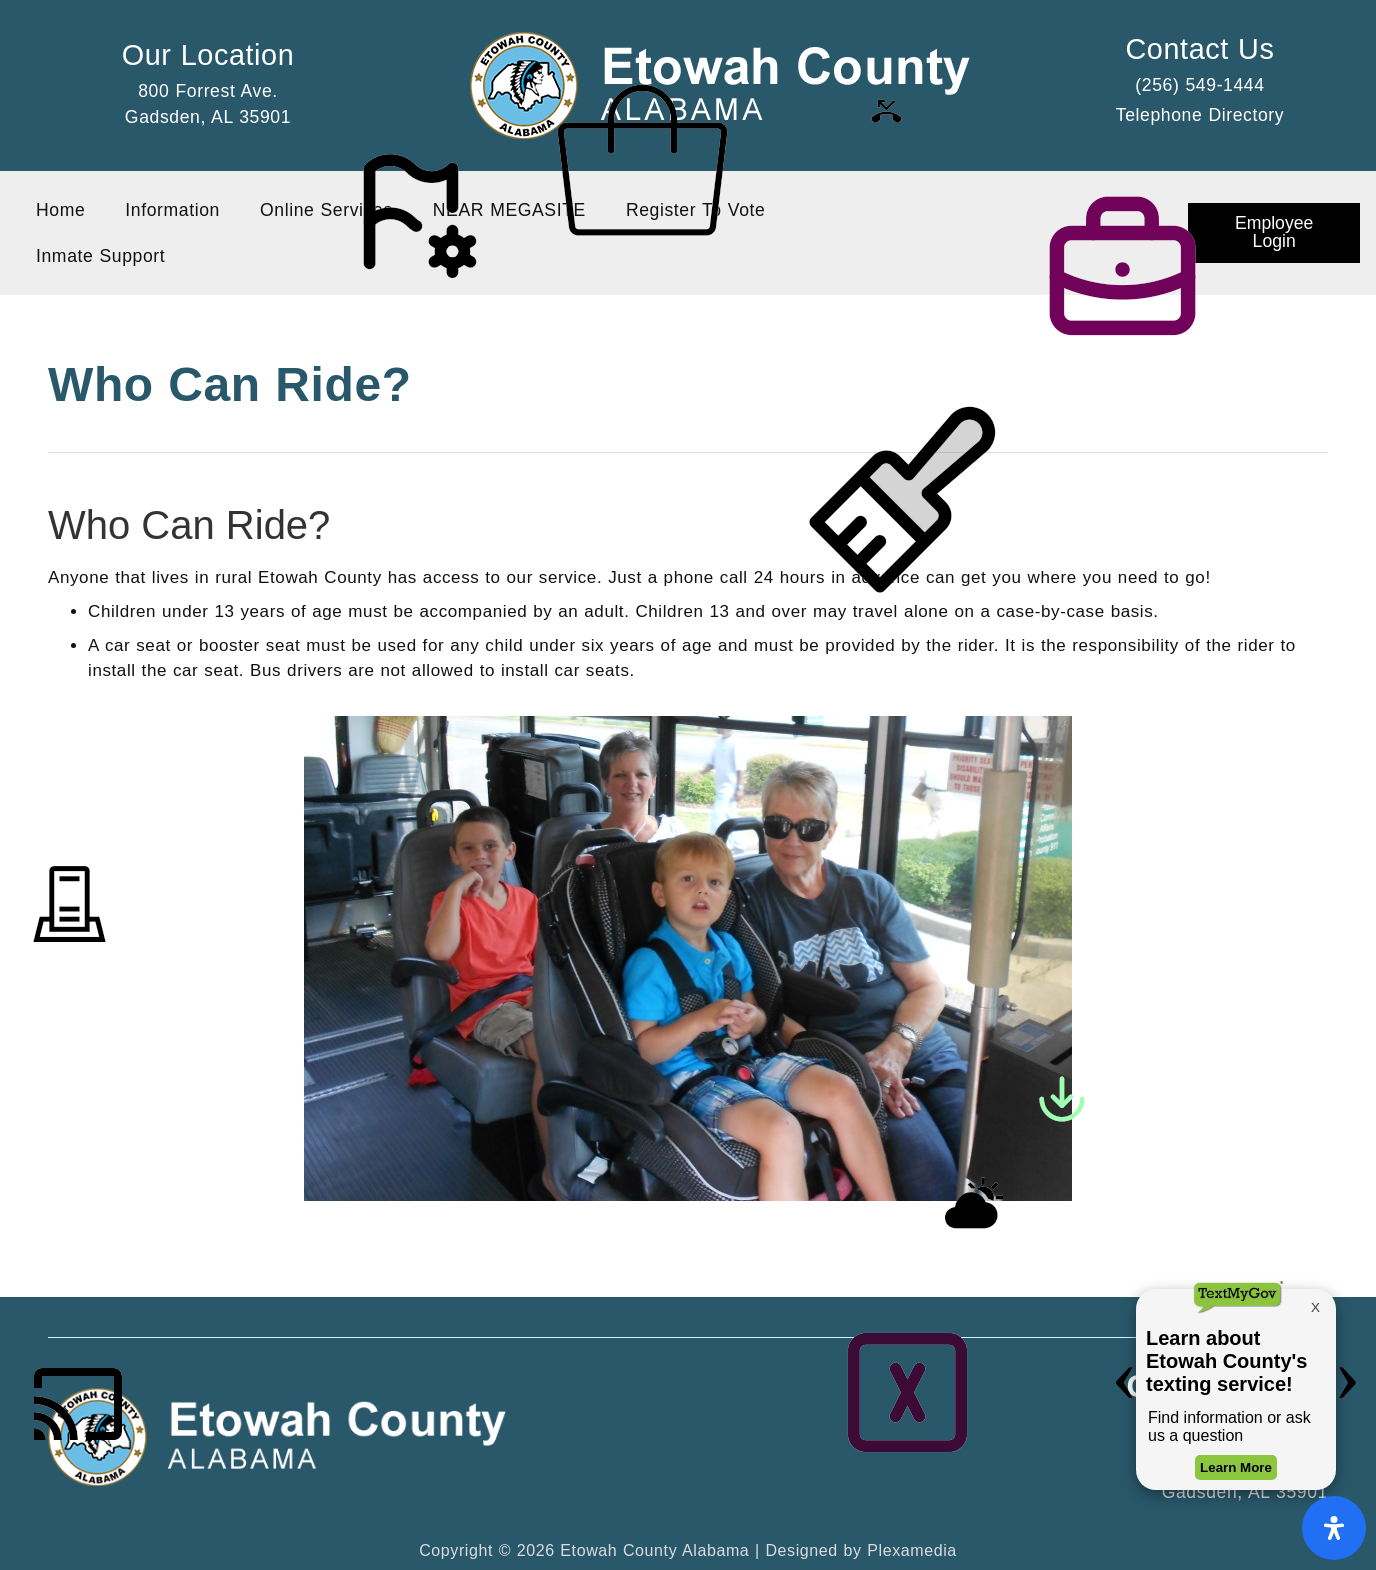 The height and width of the screenshot is (1570, 1376). I want to click on close or dismiss a dialog box, so click(907, 1392).